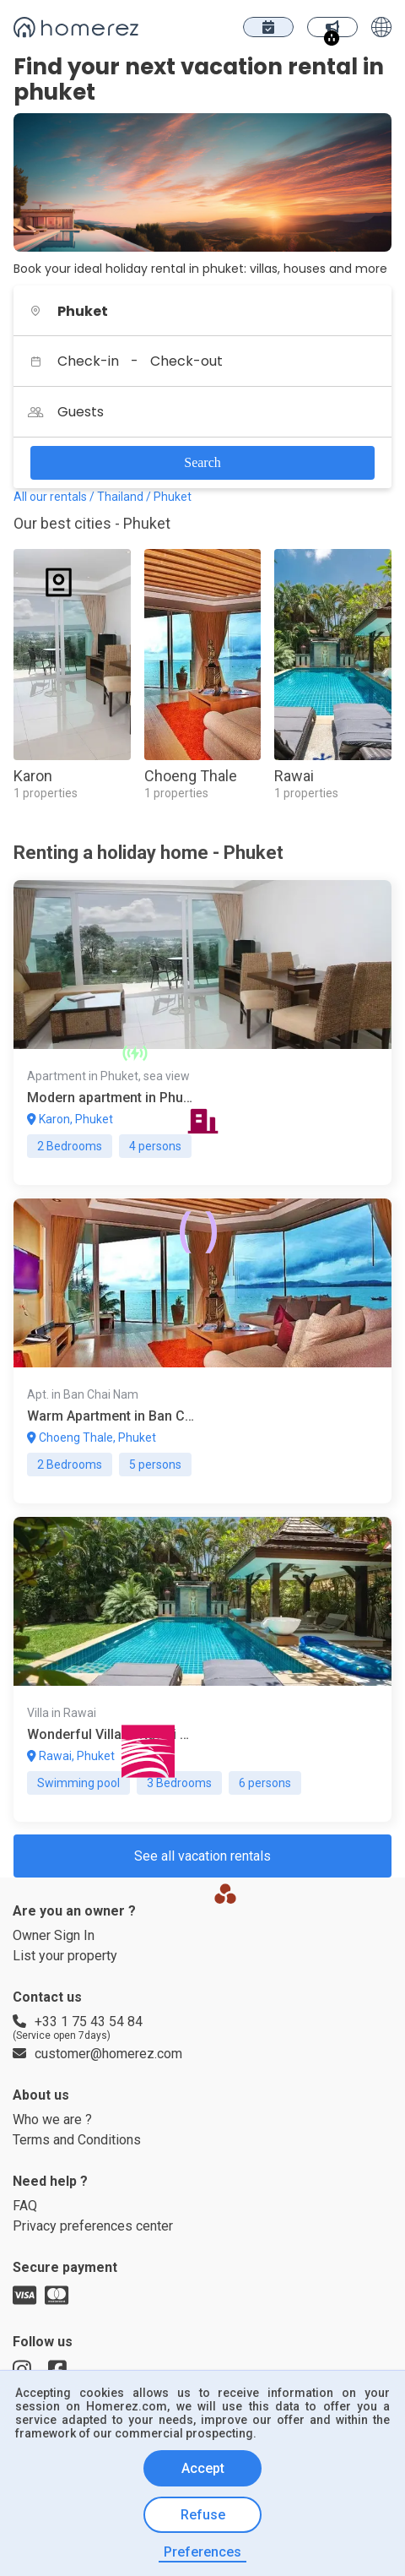  I want to click on view building or office location, so click(202, 1121).